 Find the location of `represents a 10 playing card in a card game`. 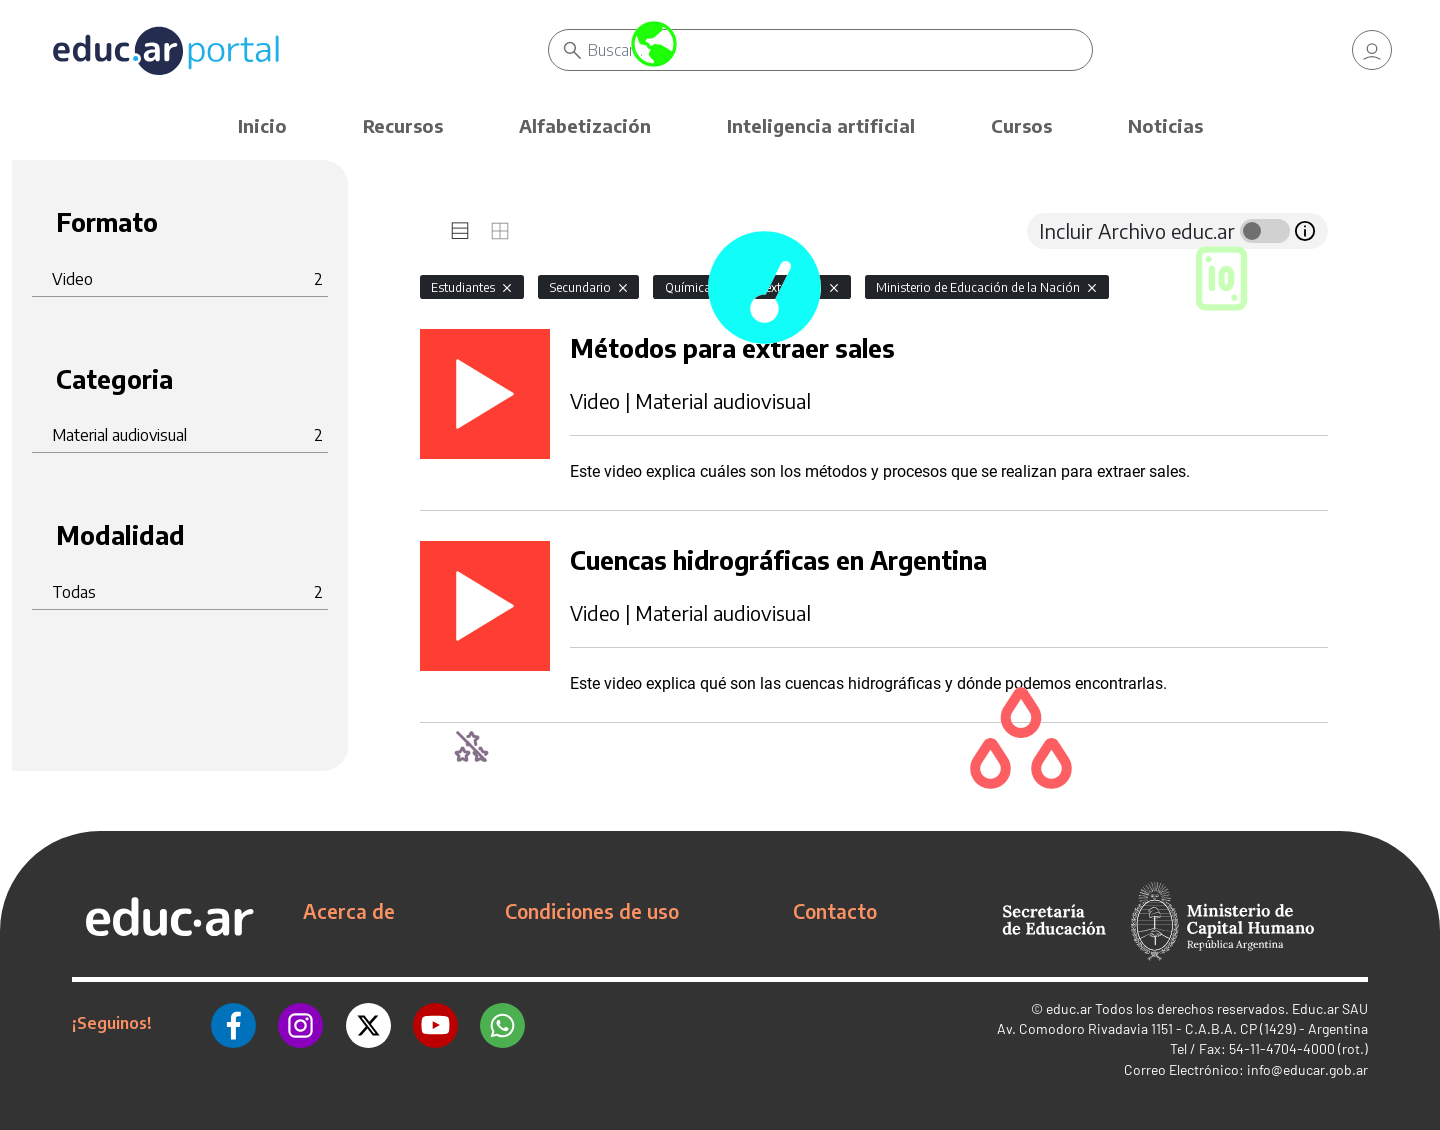

represents a 10 playing card in a card game is located at coordinates (1221, 278).